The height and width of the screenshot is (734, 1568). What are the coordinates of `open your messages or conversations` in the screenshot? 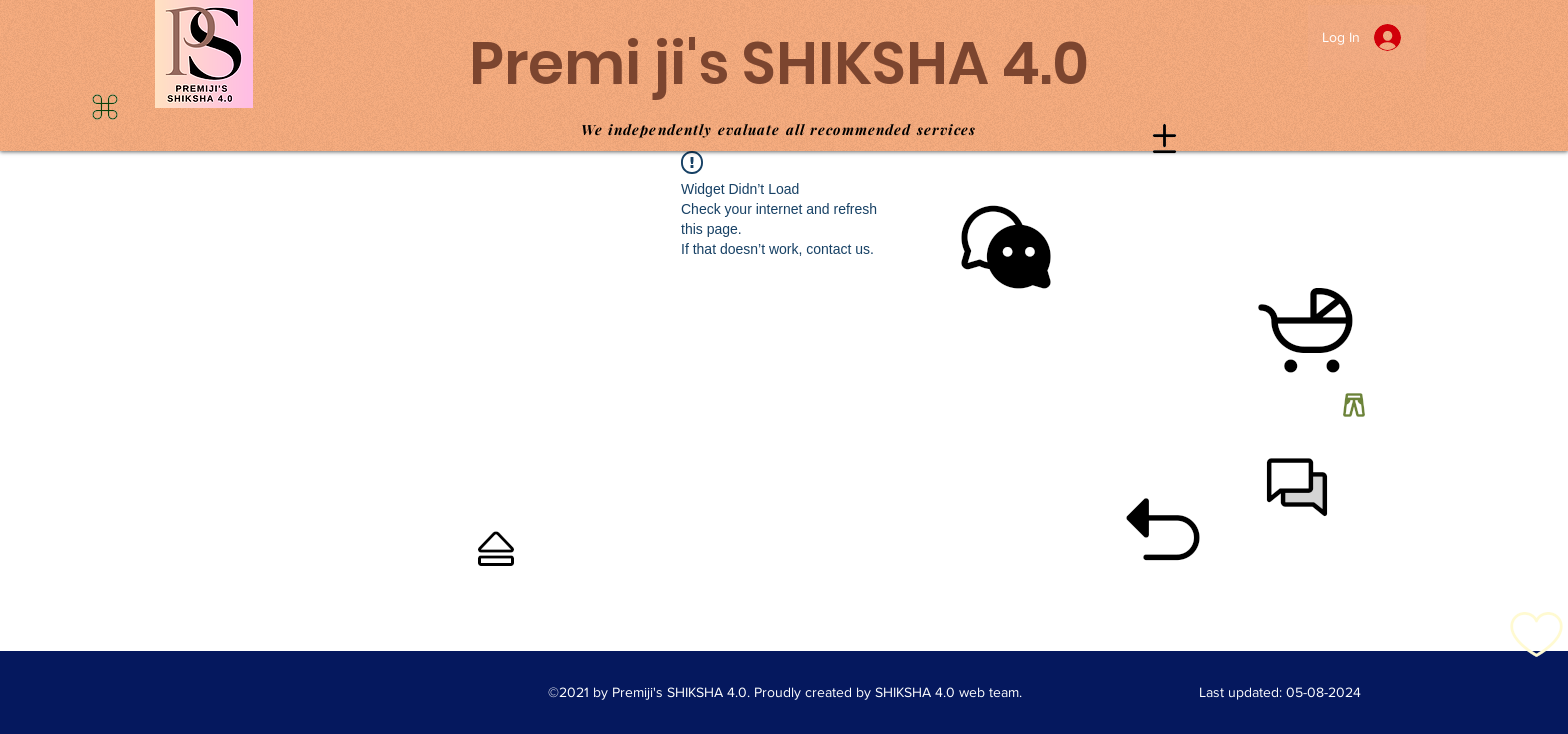 It's located at (1297, 486).